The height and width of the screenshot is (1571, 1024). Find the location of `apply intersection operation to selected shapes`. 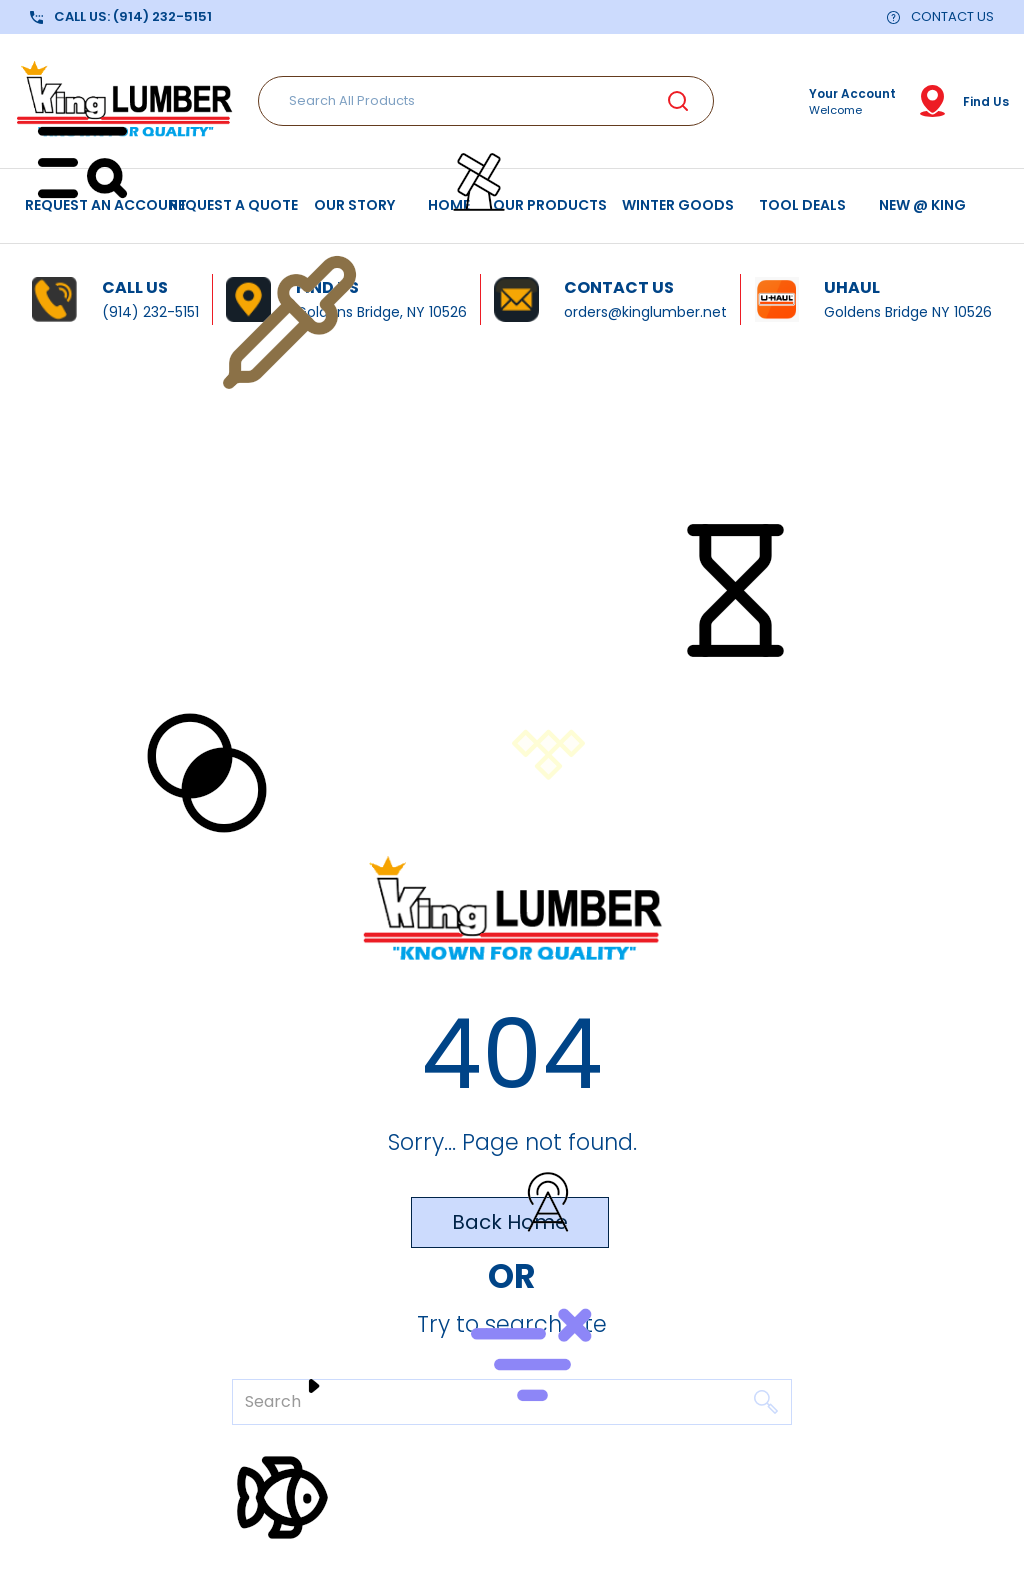

apply intersection operation to selected shapes is located at coordinates (207, 773).